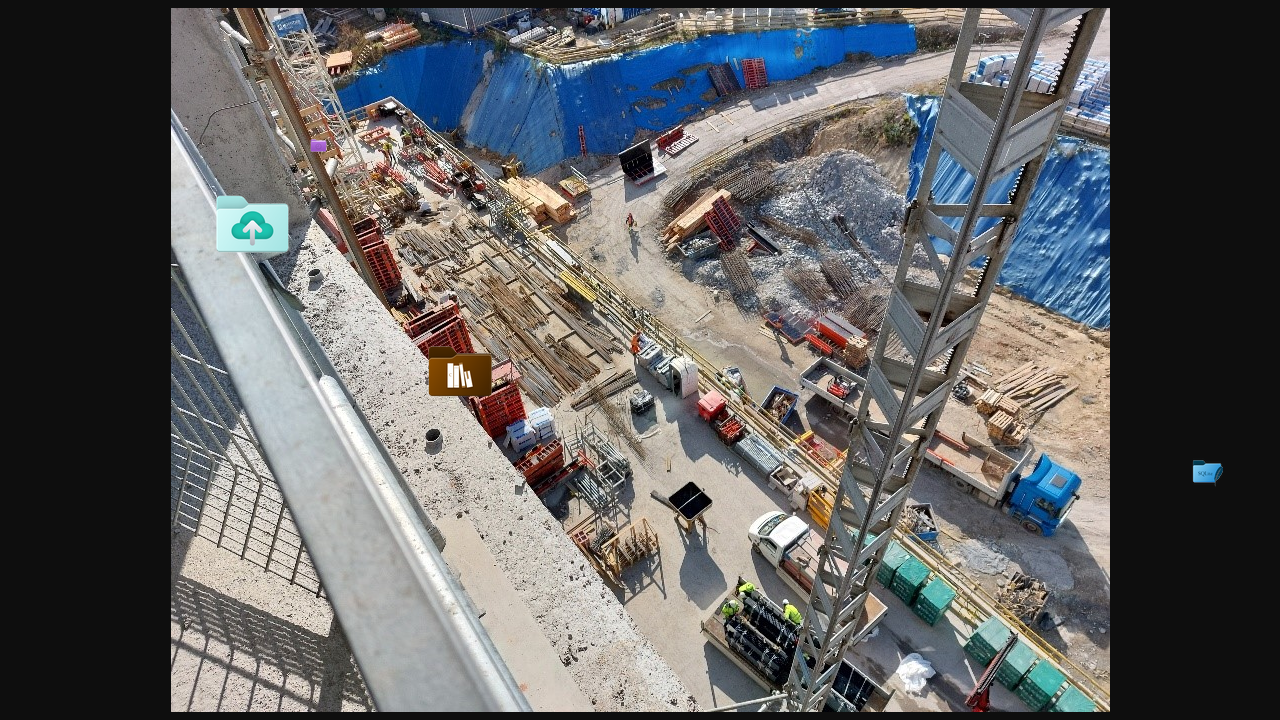  I want to click on access temporary files folder, so click(318, 145).